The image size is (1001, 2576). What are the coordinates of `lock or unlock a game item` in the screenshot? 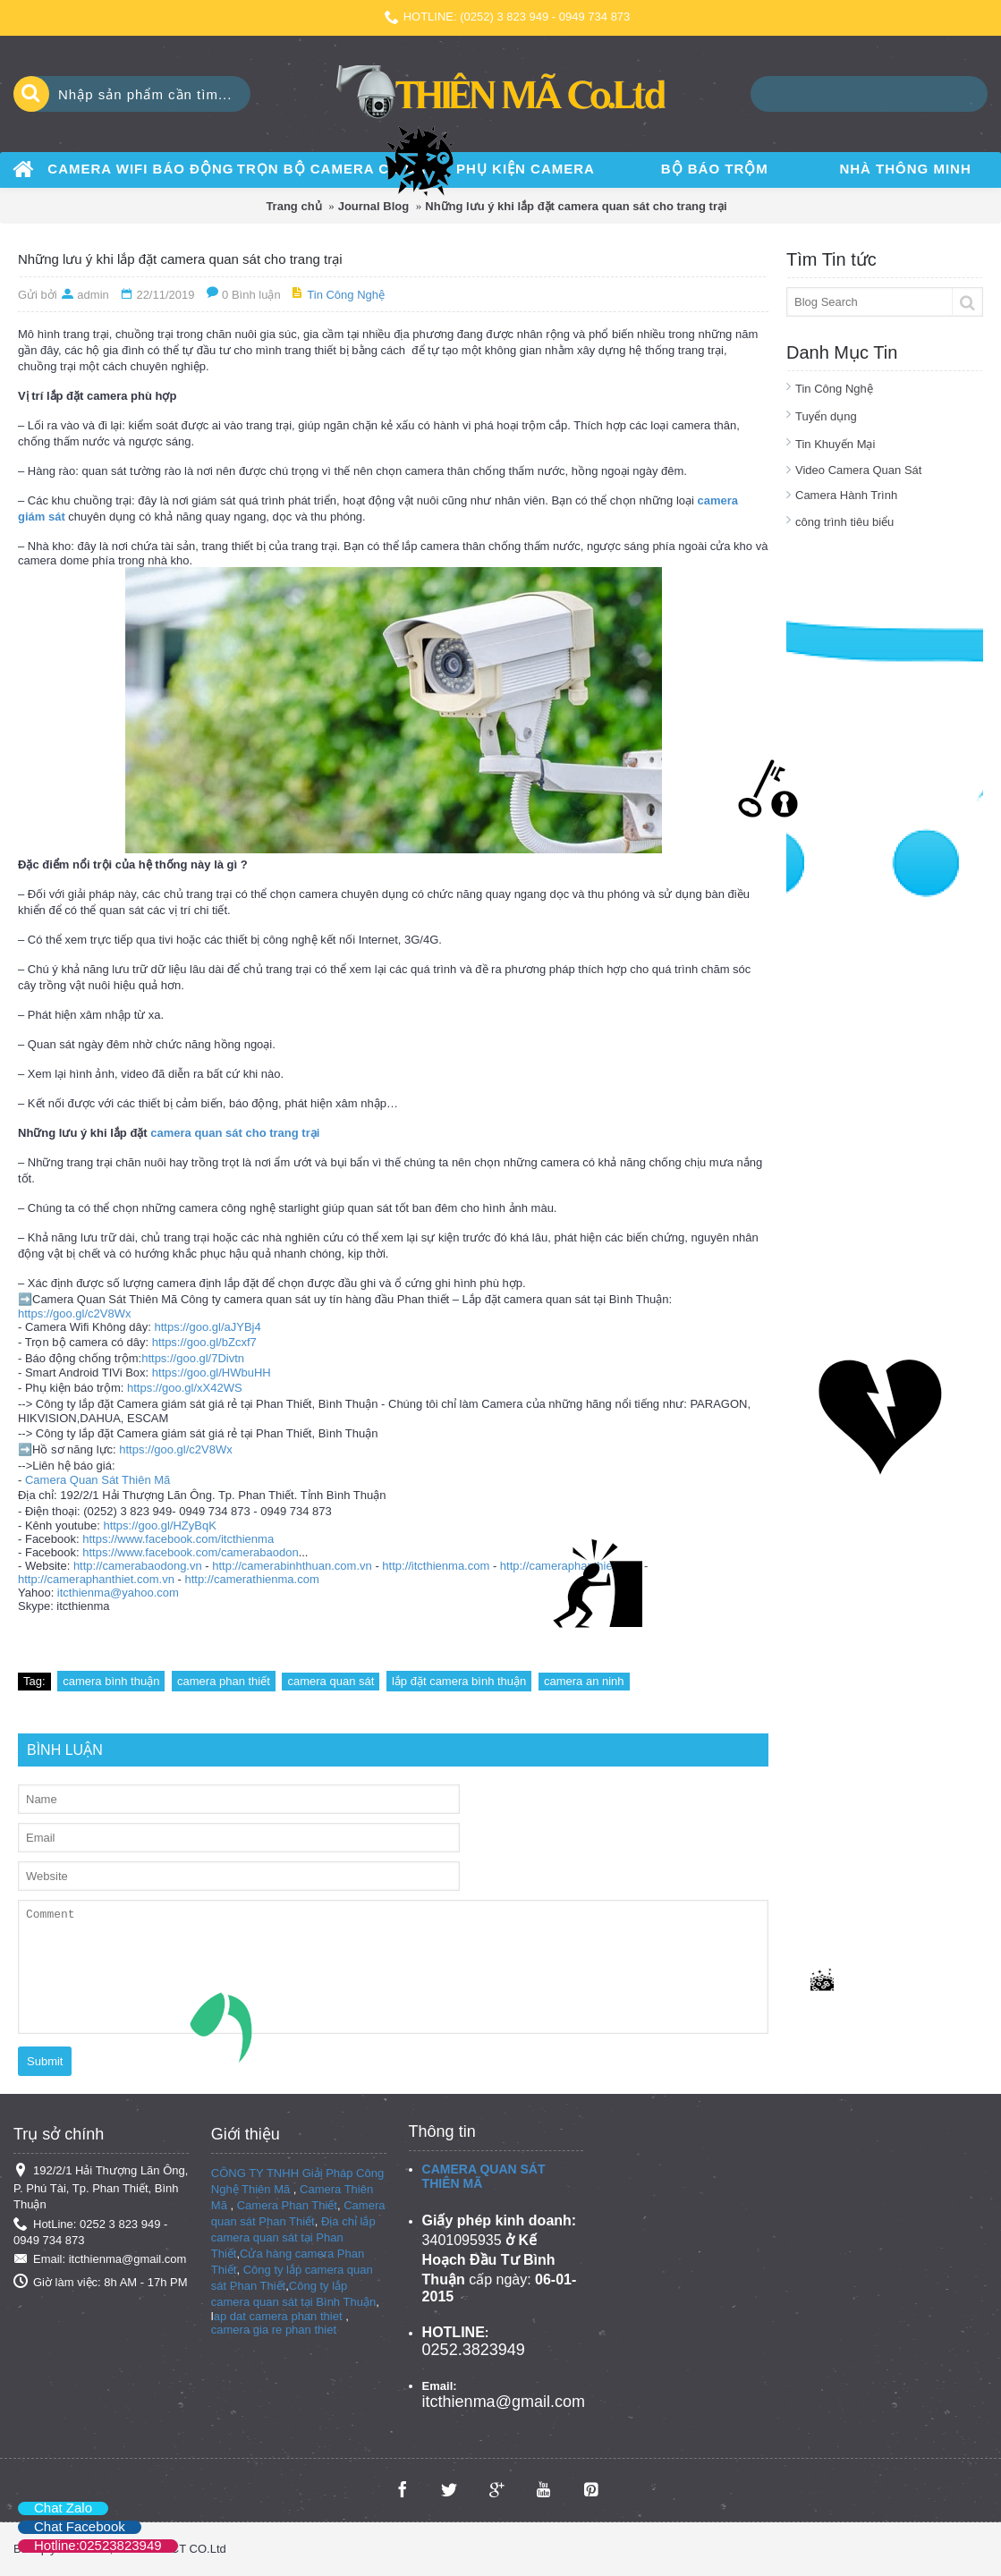 It's located at (768, 788).